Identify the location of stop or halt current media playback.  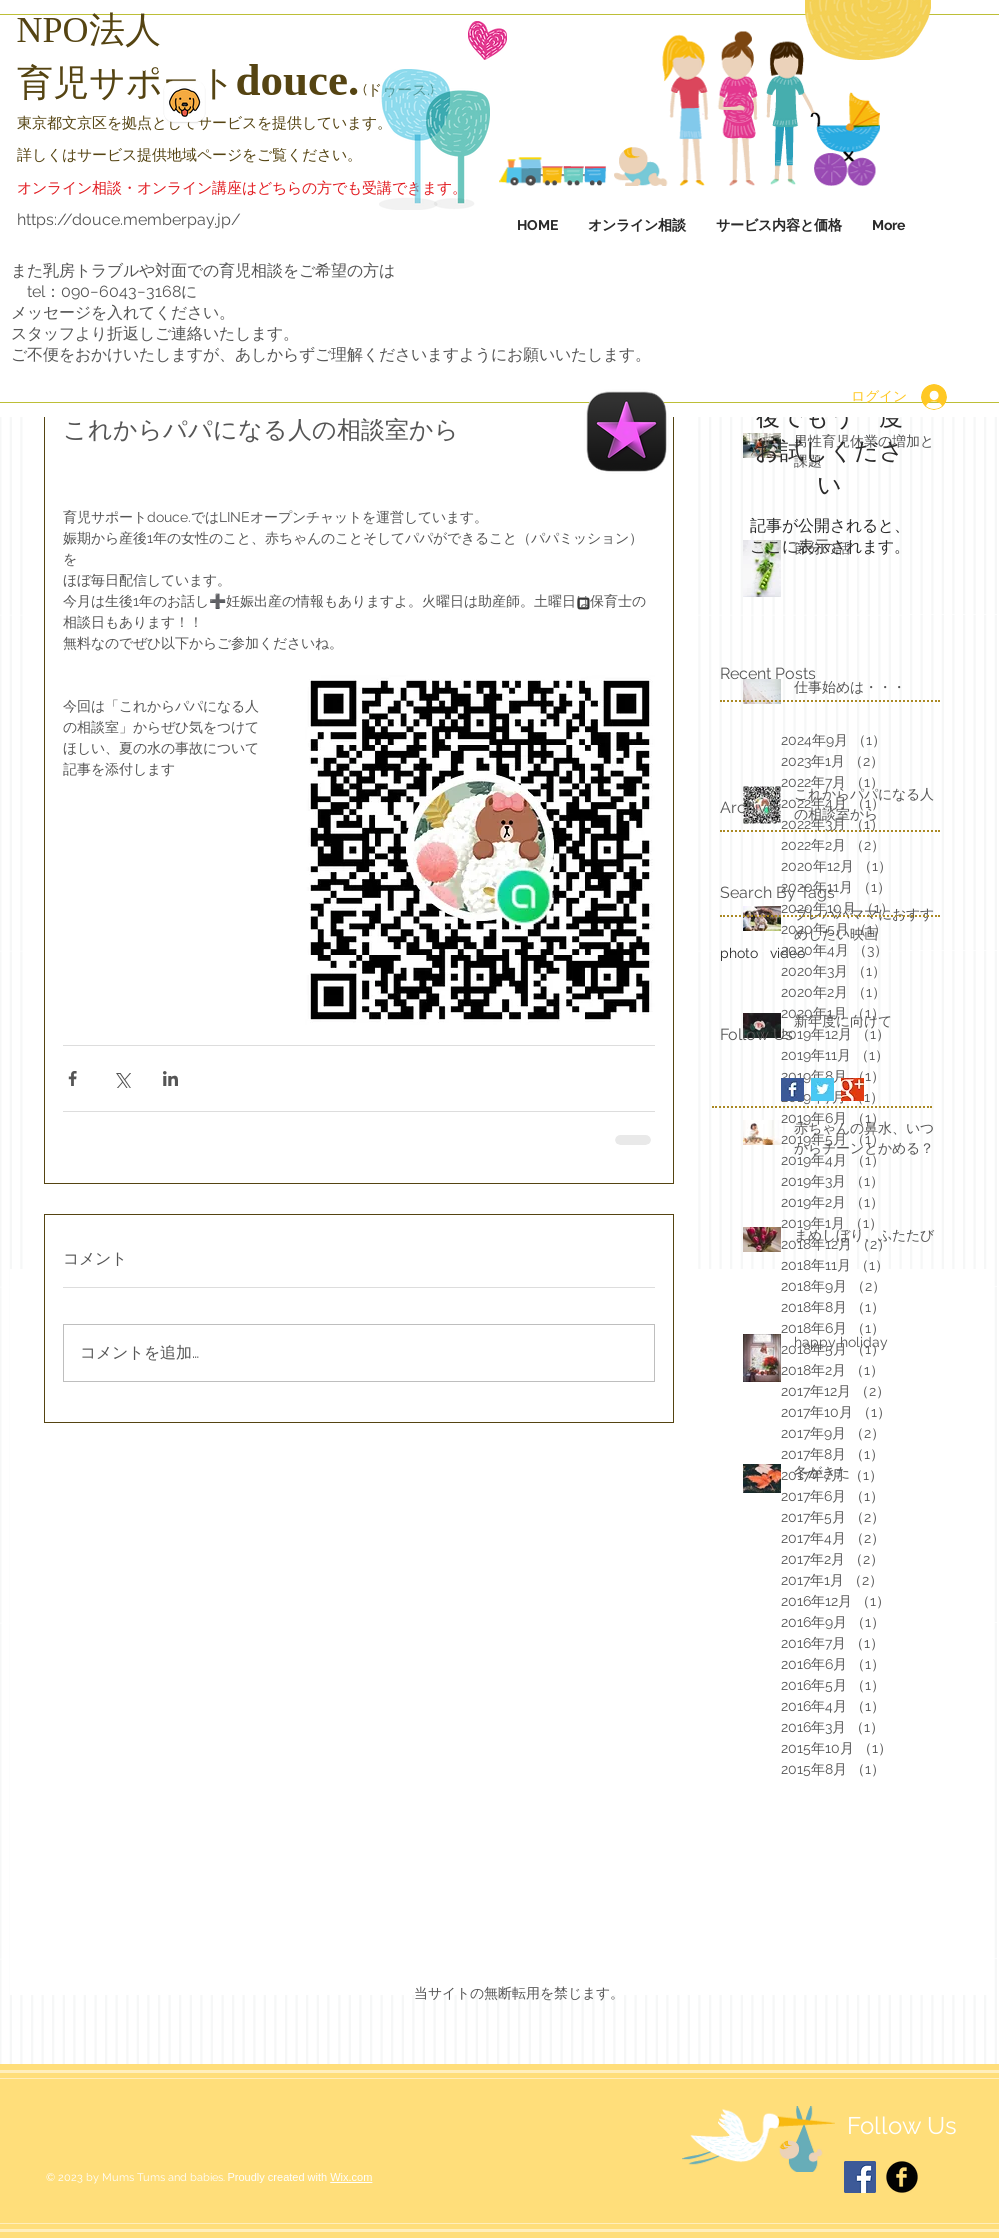
(594, 592).